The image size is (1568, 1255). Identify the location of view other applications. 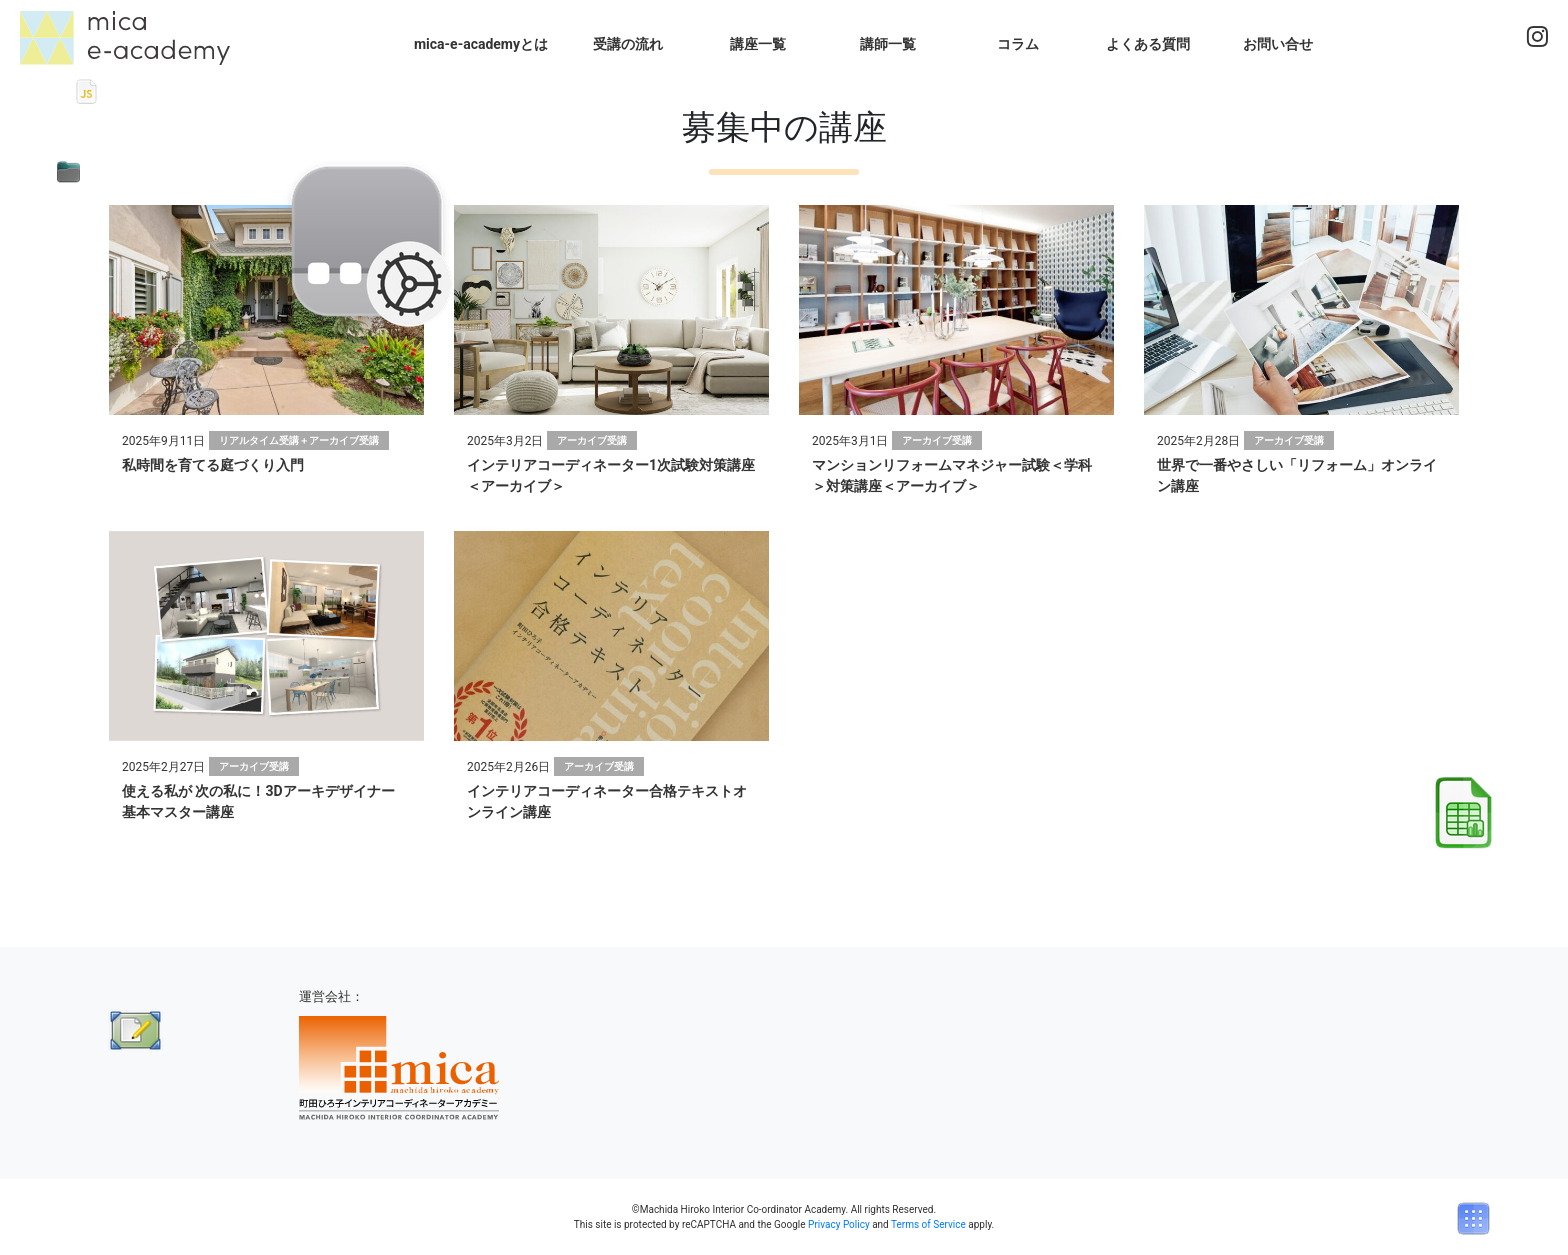
(1473, 1218).